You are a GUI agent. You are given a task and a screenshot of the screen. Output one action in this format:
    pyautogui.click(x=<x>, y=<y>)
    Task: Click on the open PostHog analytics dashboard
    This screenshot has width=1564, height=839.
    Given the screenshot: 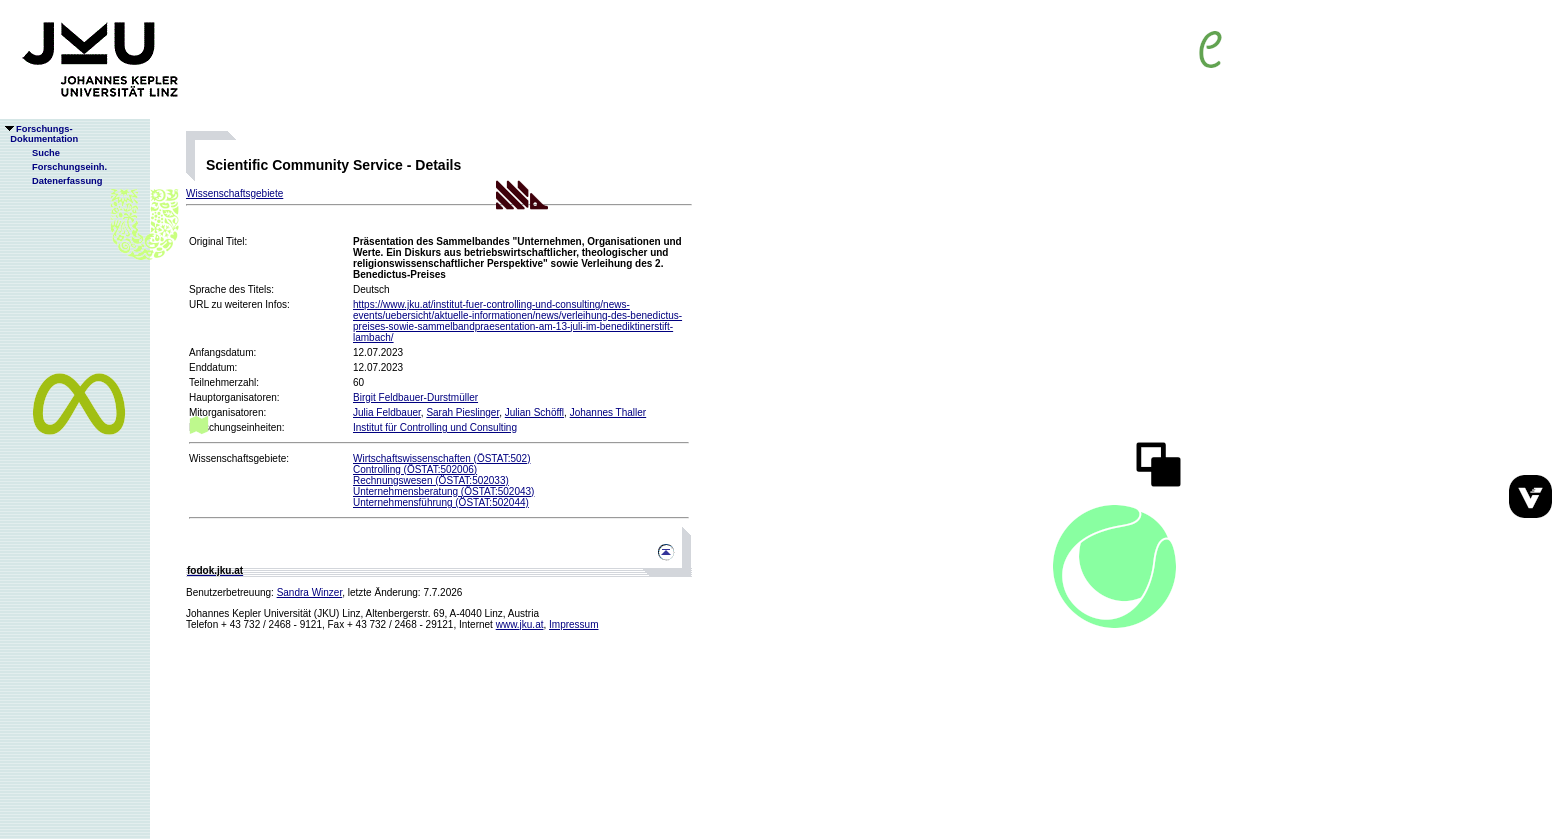 What is the action you would take?
    pyautogui.click(x=522, y=195)
    